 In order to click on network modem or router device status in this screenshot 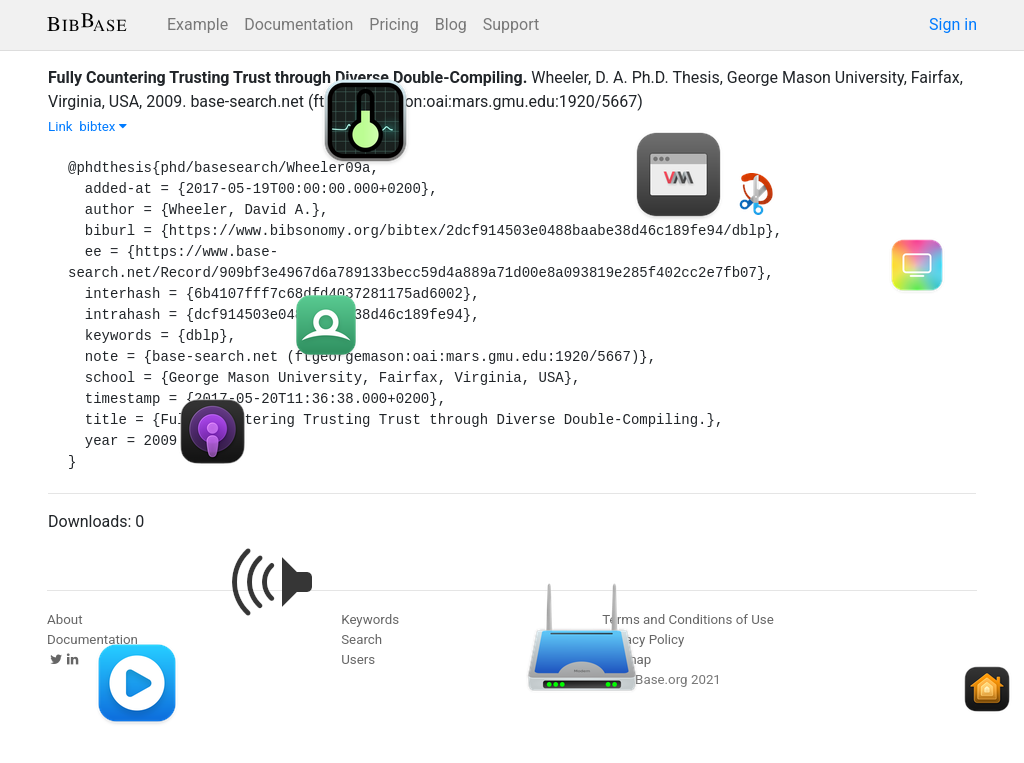, I will do `click(582, 637)`.